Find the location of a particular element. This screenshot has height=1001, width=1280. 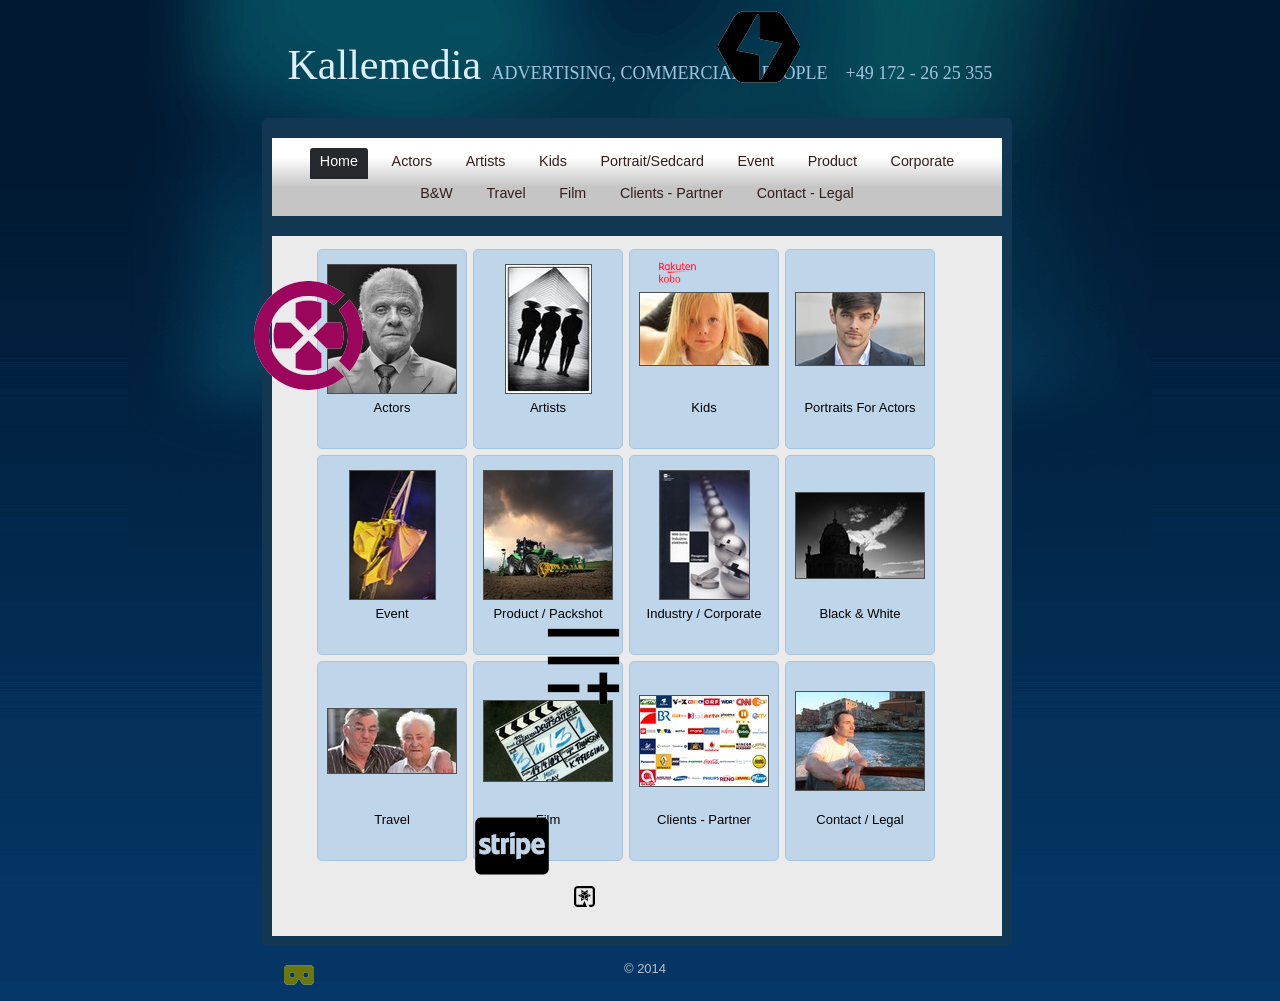

google cardboard VR viewer logo is located at coordinates (299, 975).